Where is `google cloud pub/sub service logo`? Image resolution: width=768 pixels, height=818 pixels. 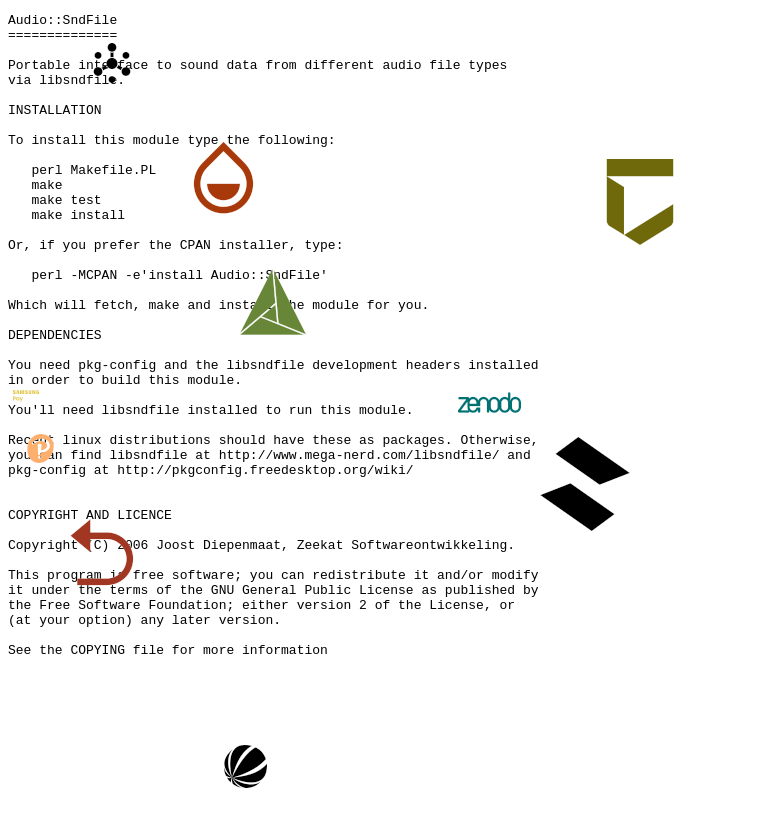 google cloud pub/sub service logo is located at coordinates (112, 63).